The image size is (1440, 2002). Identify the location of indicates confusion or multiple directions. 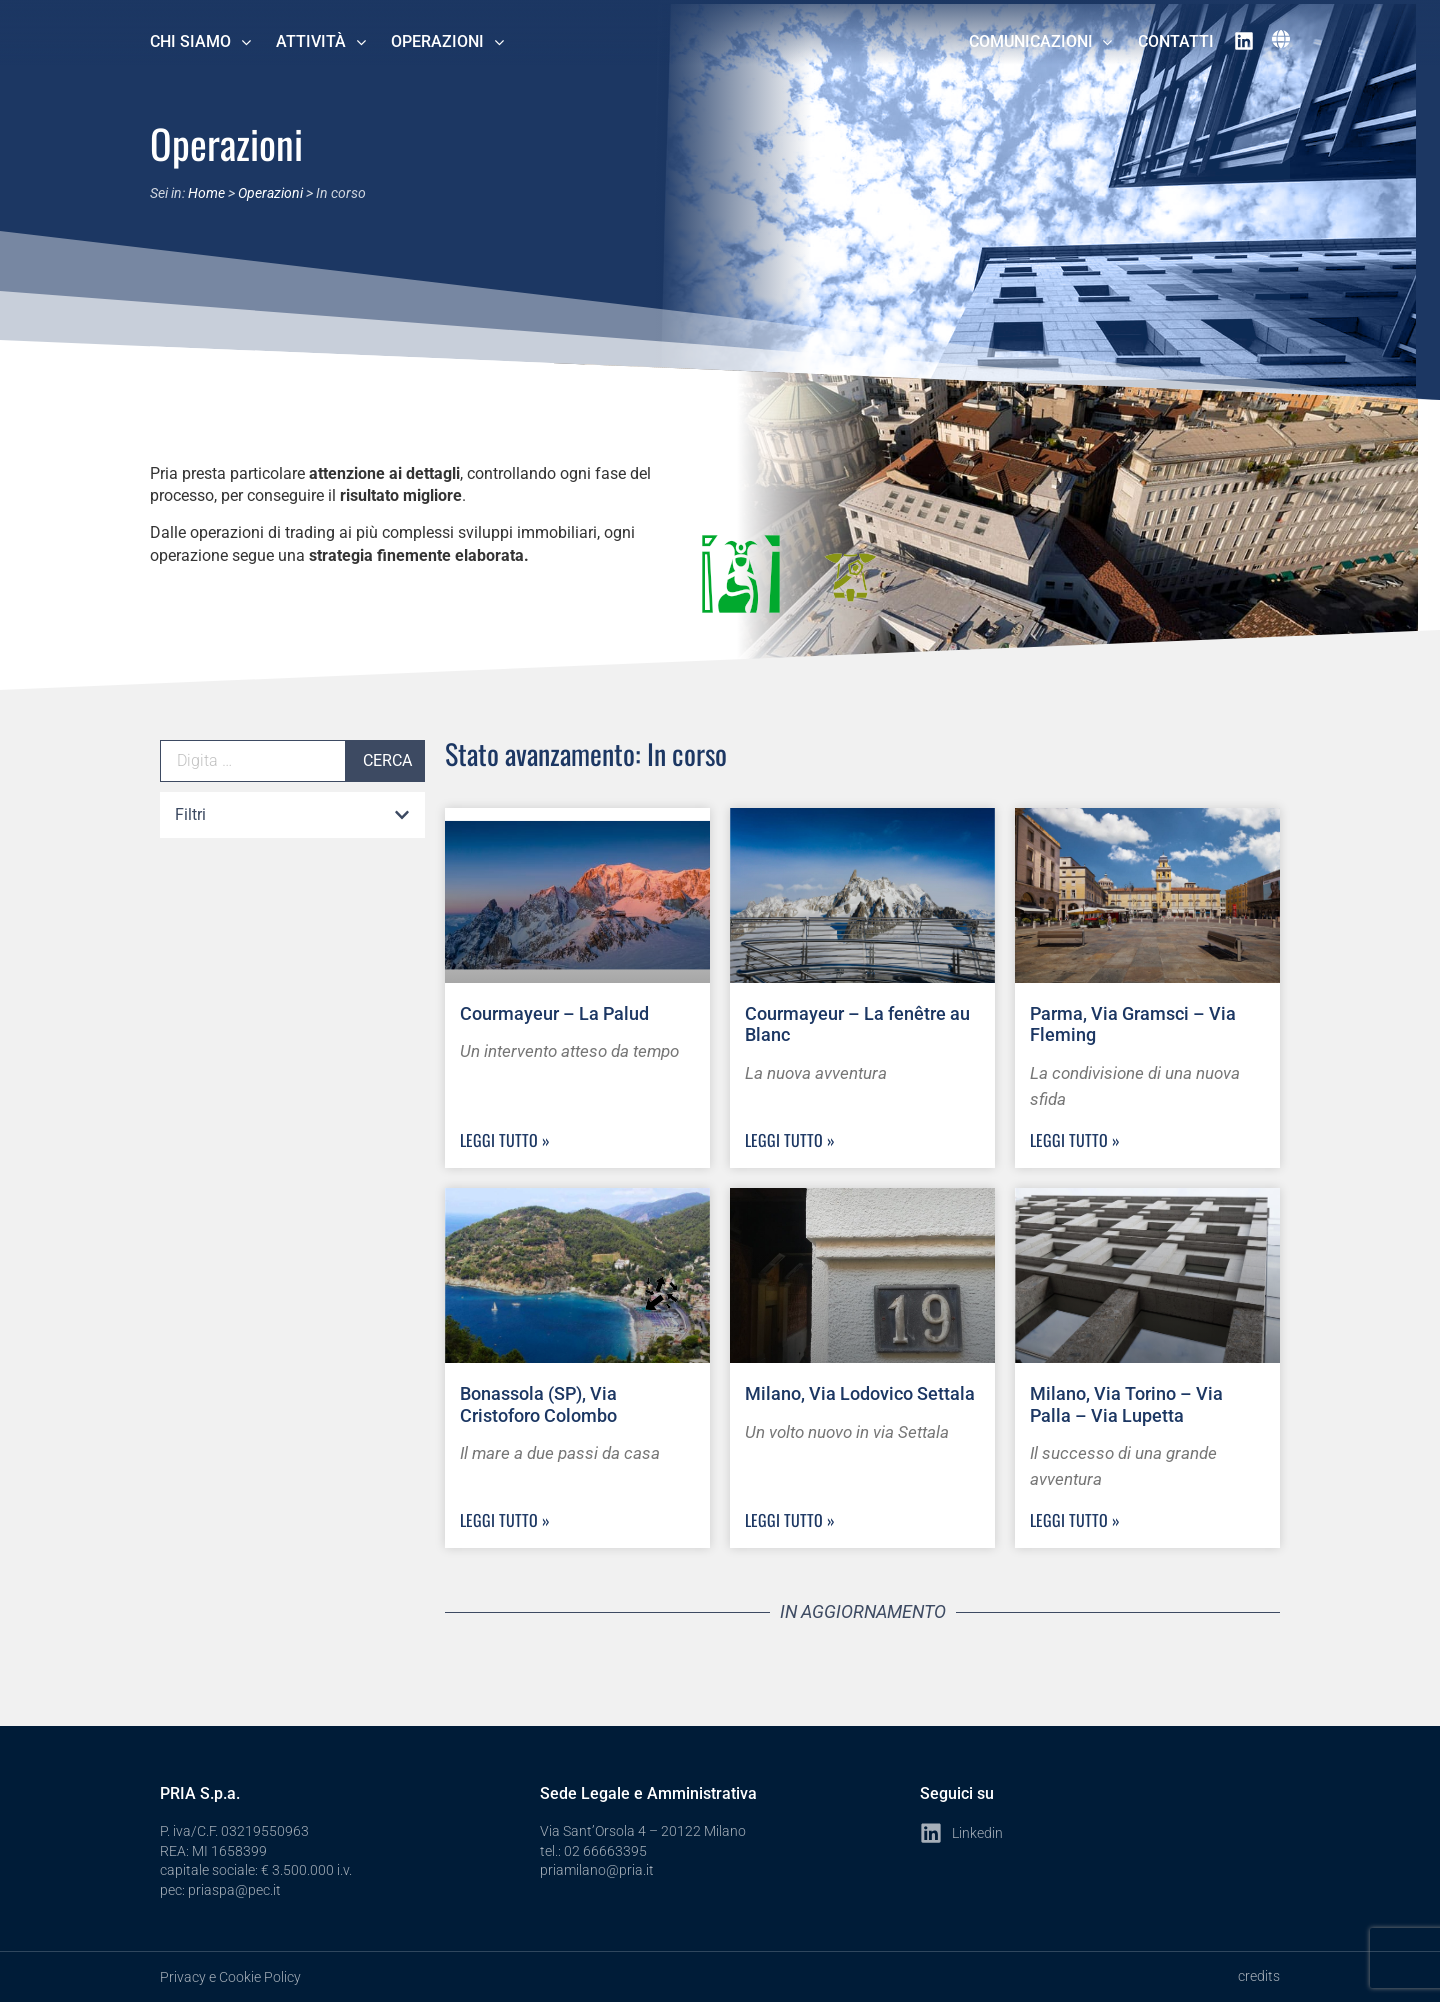
(661, 1293).